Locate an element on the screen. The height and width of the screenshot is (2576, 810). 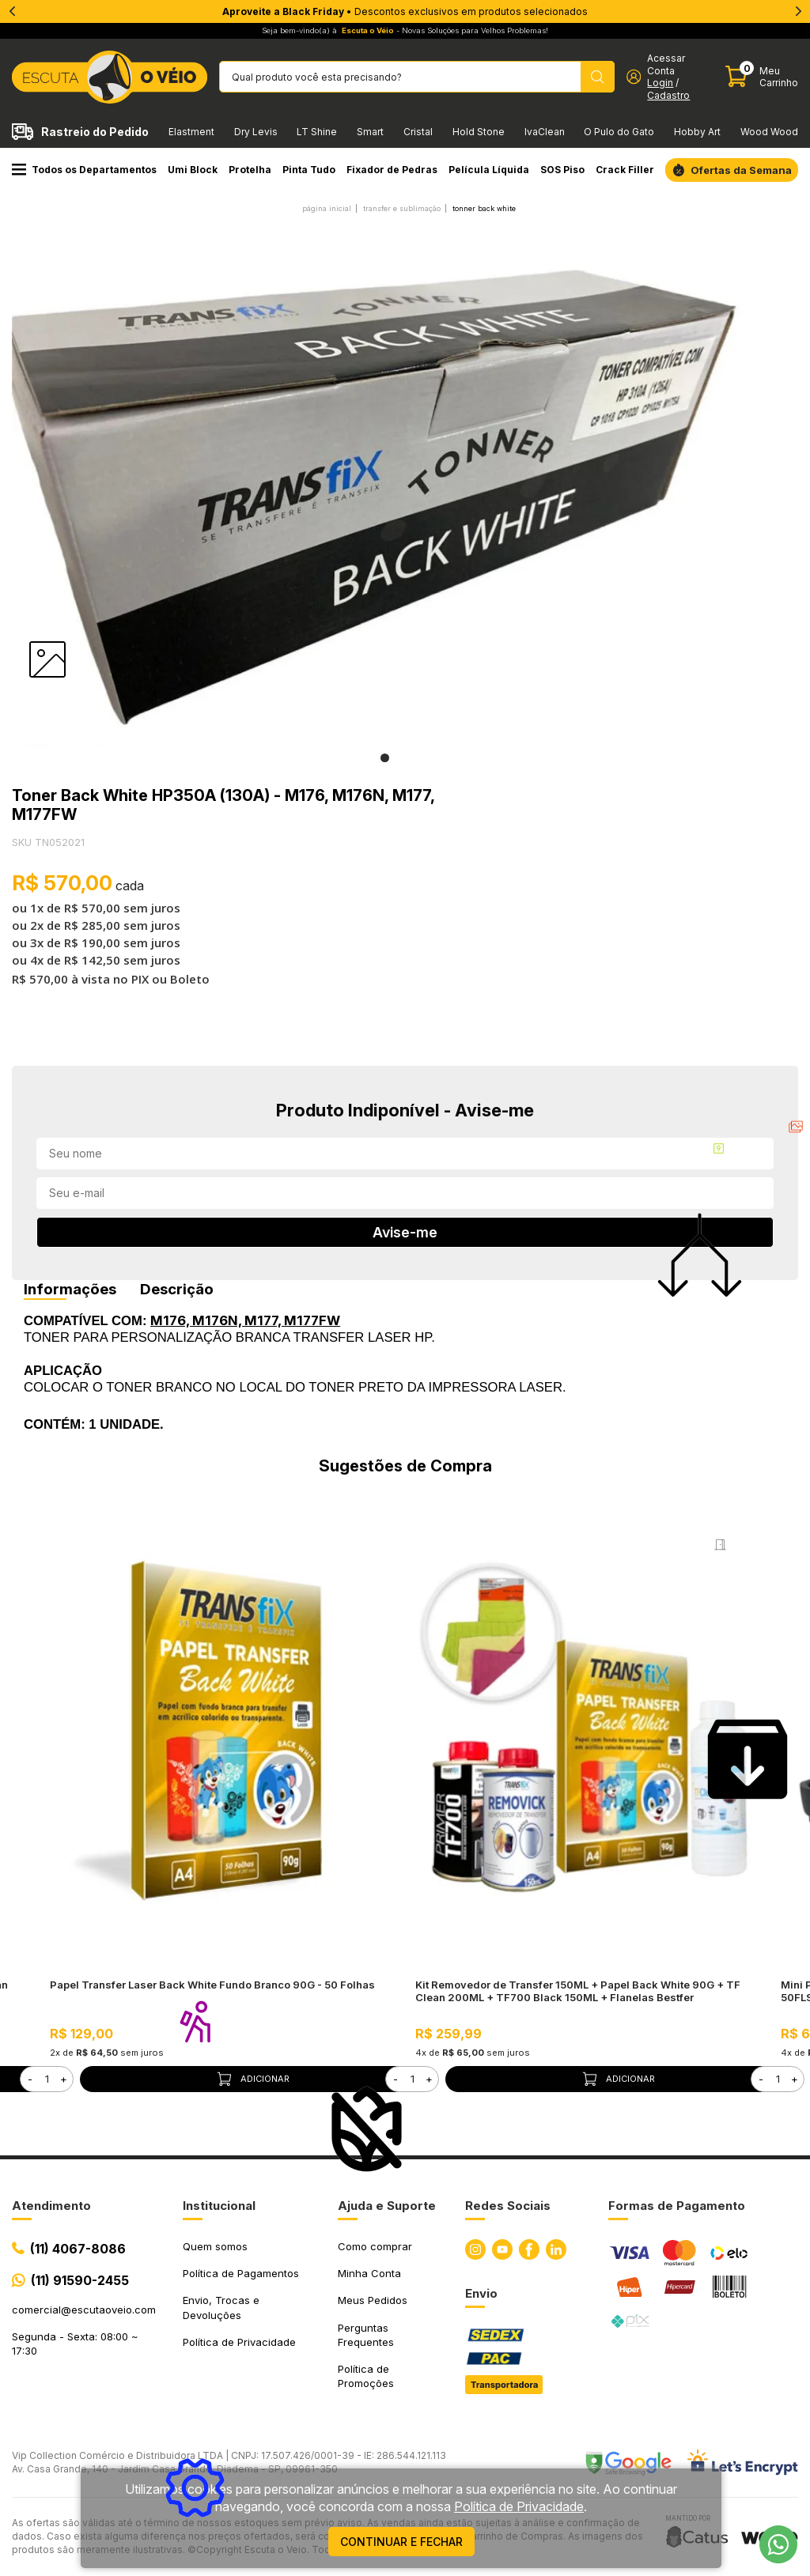
log out or exit the application is located at coordinates (720, 1544).